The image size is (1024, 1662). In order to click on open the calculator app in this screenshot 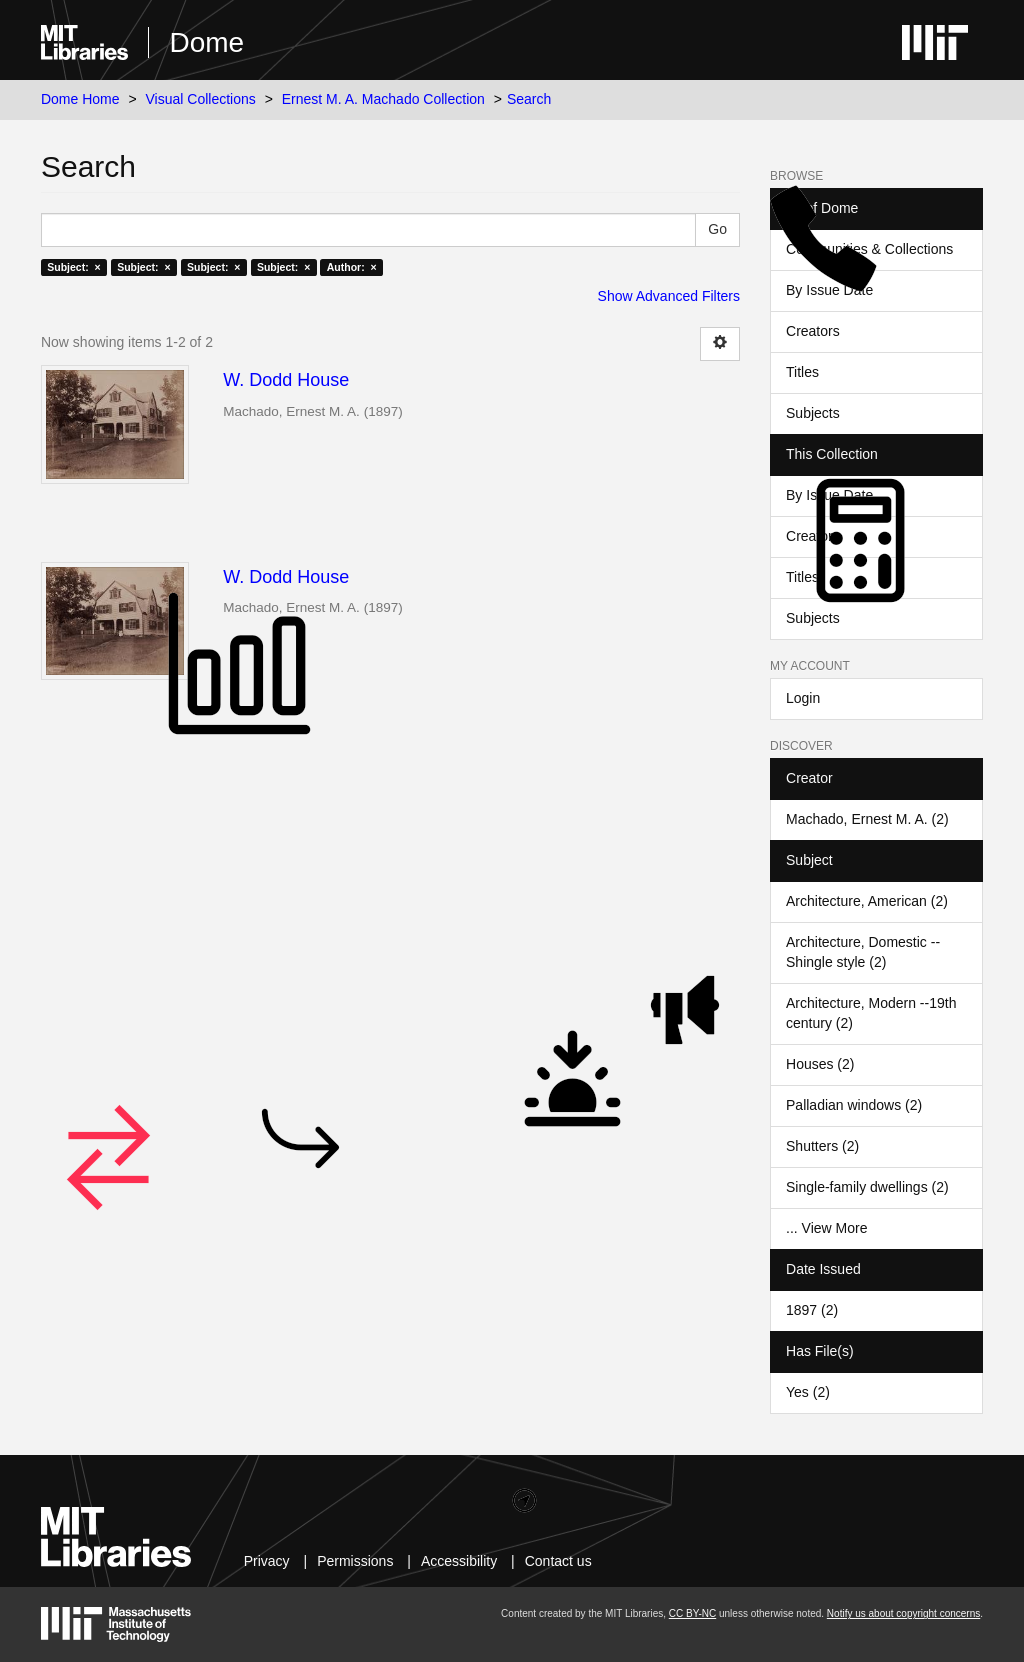, I will do `click(860, 540)`.